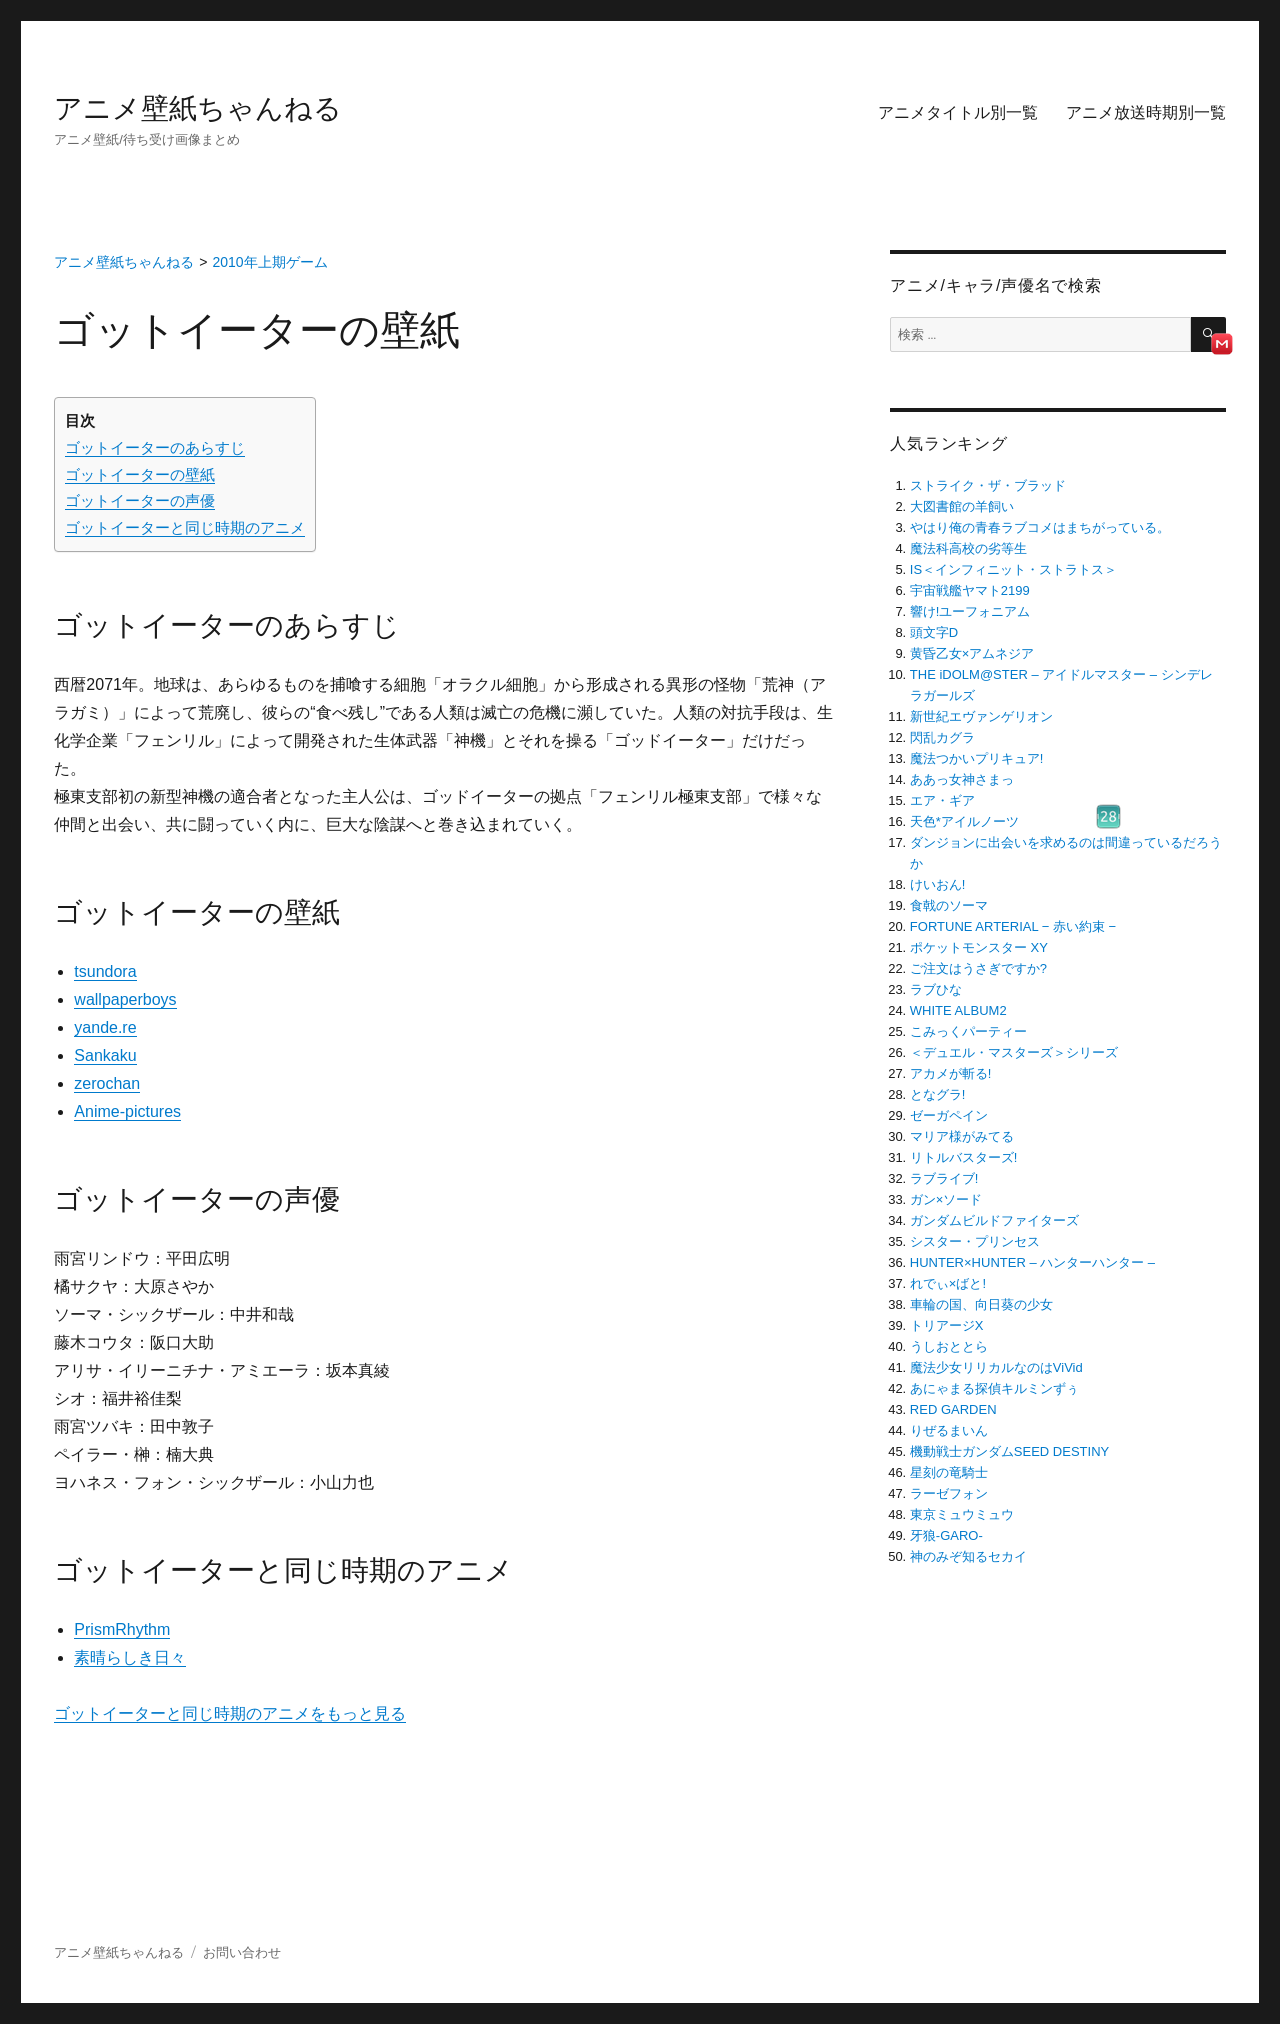 The image size is (1280, 2024). I want to click on open the MEGA cloud storage app, so click(1222, 344).